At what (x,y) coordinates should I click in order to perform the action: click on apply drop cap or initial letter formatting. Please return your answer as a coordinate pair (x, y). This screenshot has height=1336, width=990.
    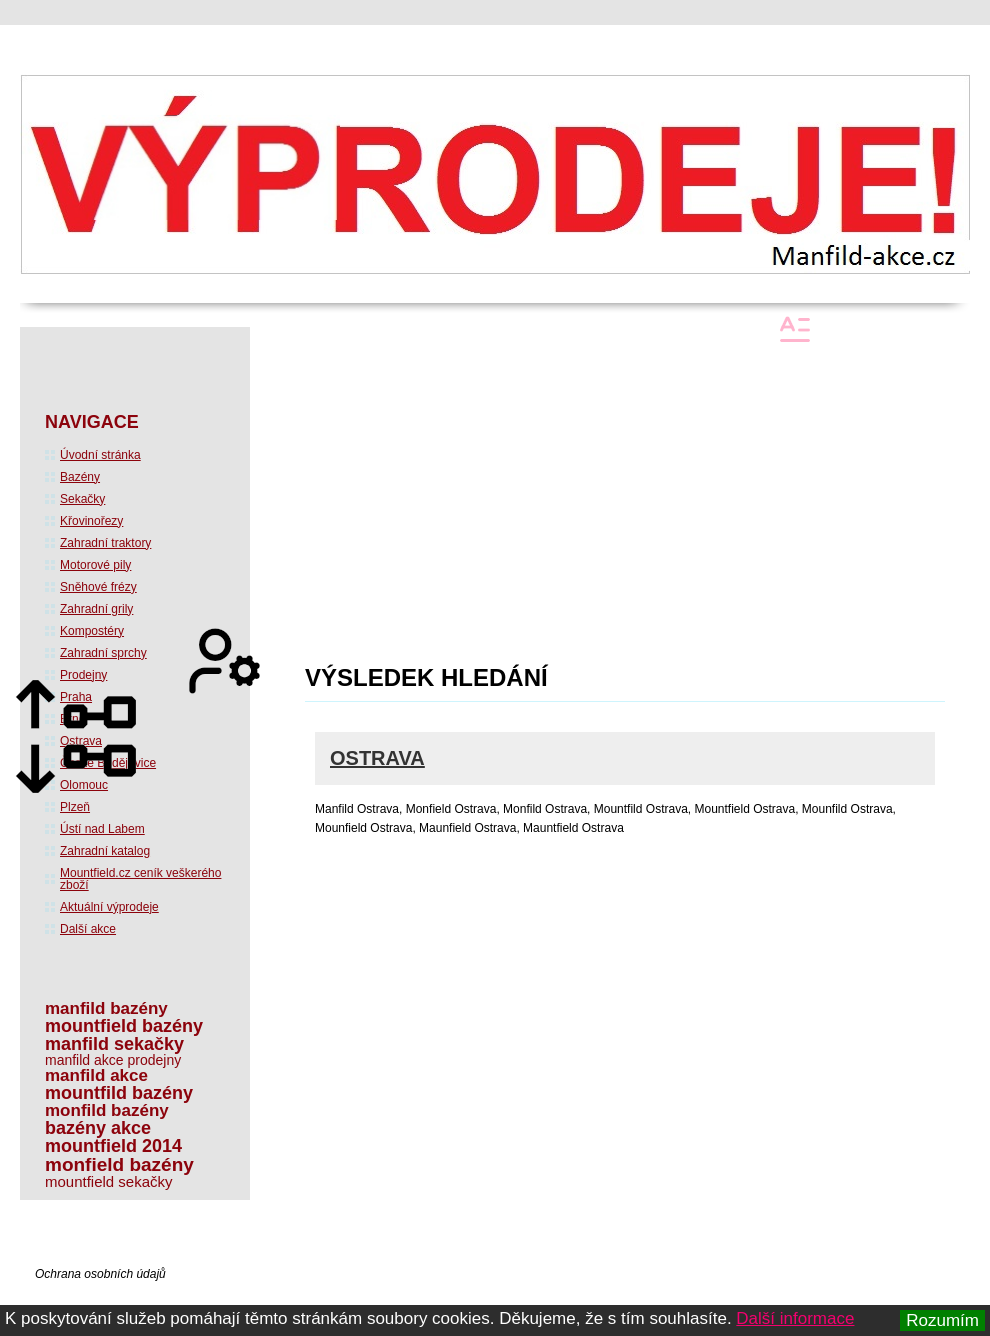
    Looking at the image, I should click on (795, 330).